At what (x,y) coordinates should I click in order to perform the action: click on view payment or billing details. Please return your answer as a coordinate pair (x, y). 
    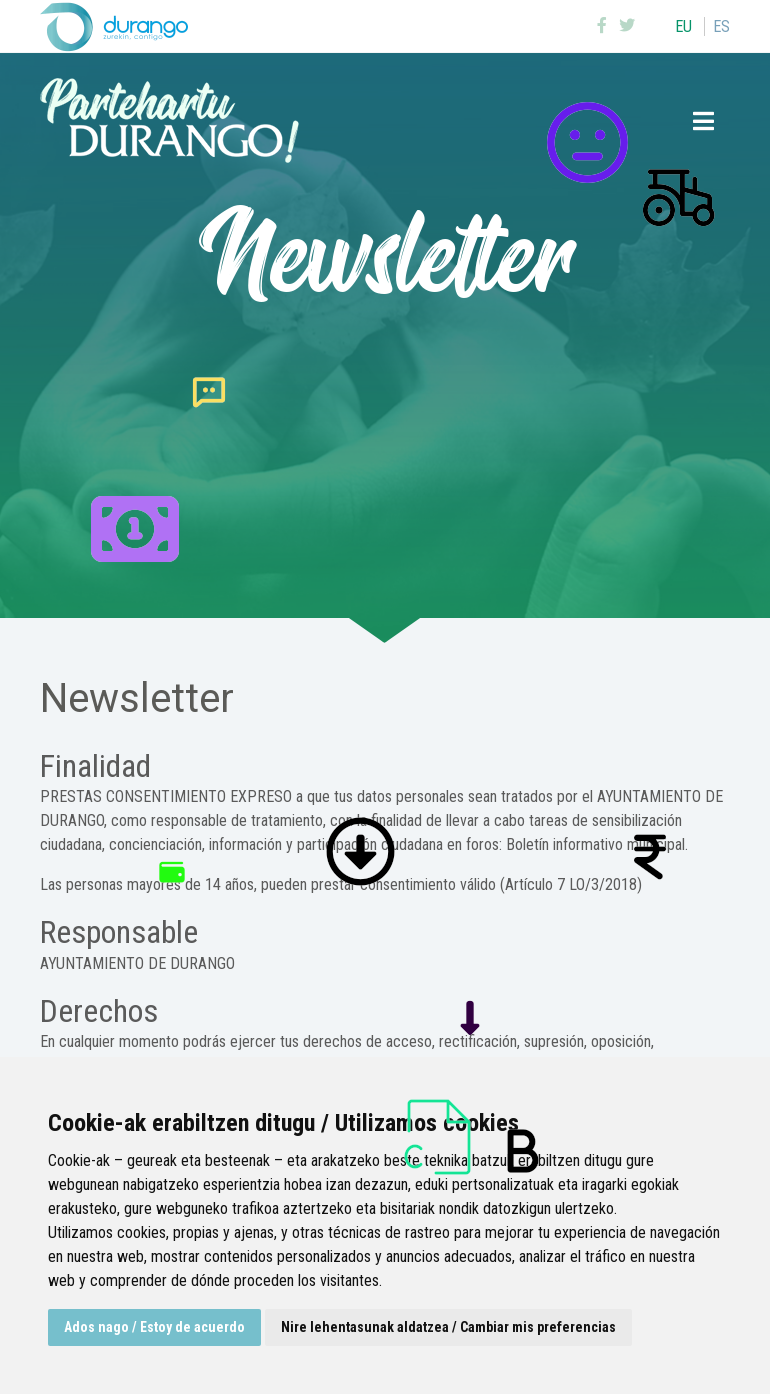
    Looking at the image, I should click on (135, 529).